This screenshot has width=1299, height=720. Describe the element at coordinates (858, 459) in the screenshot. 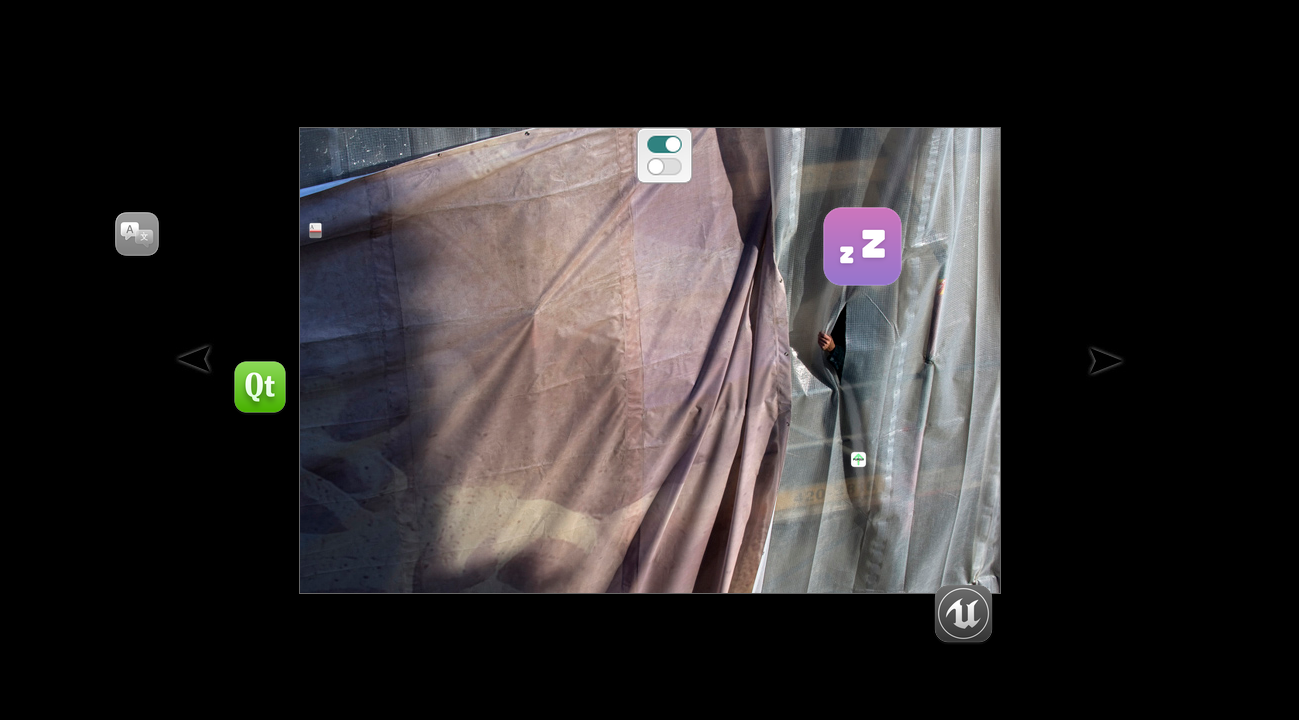

I see `launch ProtonUp-Qt to manage Proton and Wine compatibility tools` at that location.